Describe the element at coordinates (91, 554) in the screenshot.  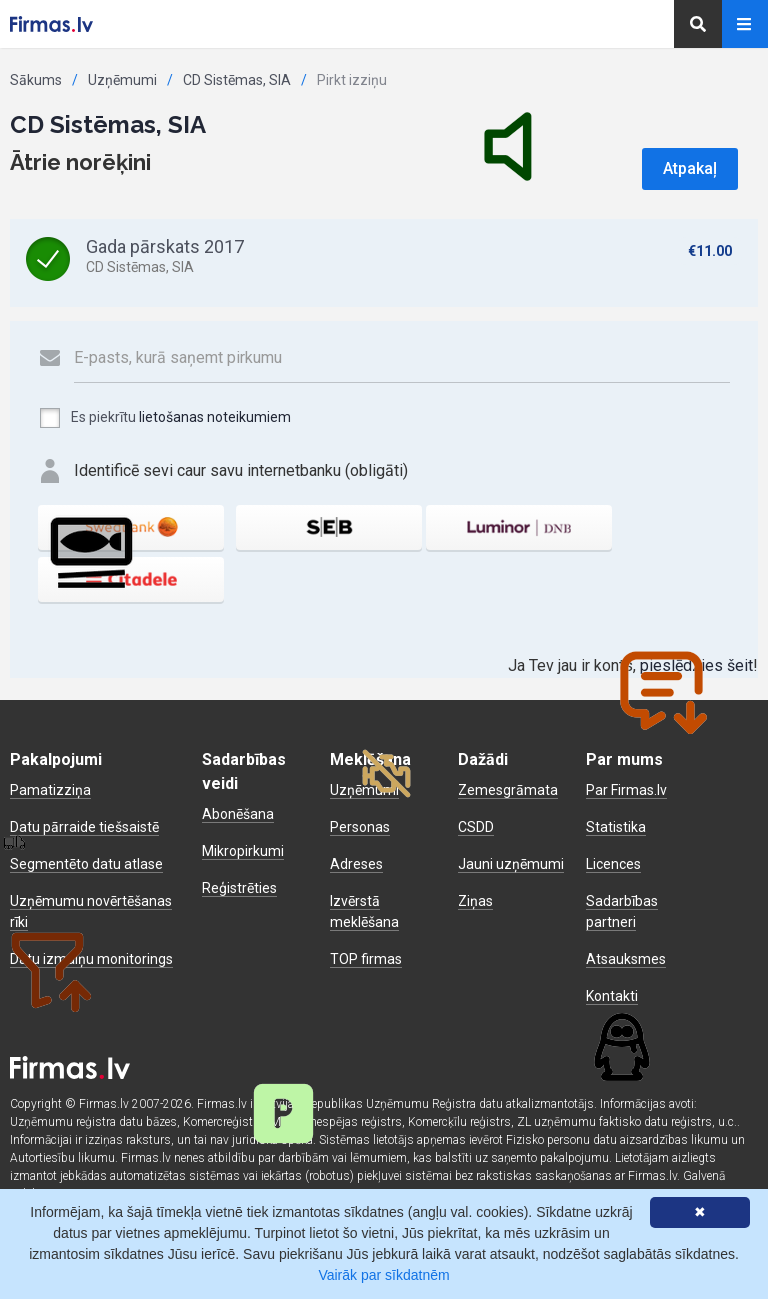
I see `view set meal or bento box options` at that location.